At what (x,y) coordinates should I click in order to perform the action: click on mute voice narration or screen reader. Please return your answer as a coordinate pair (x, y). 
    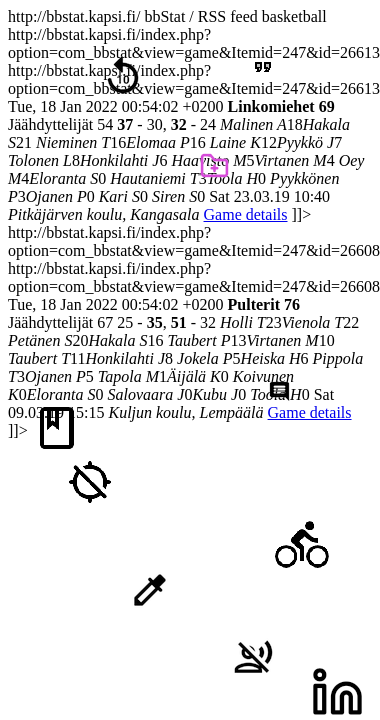
    Looking at the image, I should click on (253, 657).